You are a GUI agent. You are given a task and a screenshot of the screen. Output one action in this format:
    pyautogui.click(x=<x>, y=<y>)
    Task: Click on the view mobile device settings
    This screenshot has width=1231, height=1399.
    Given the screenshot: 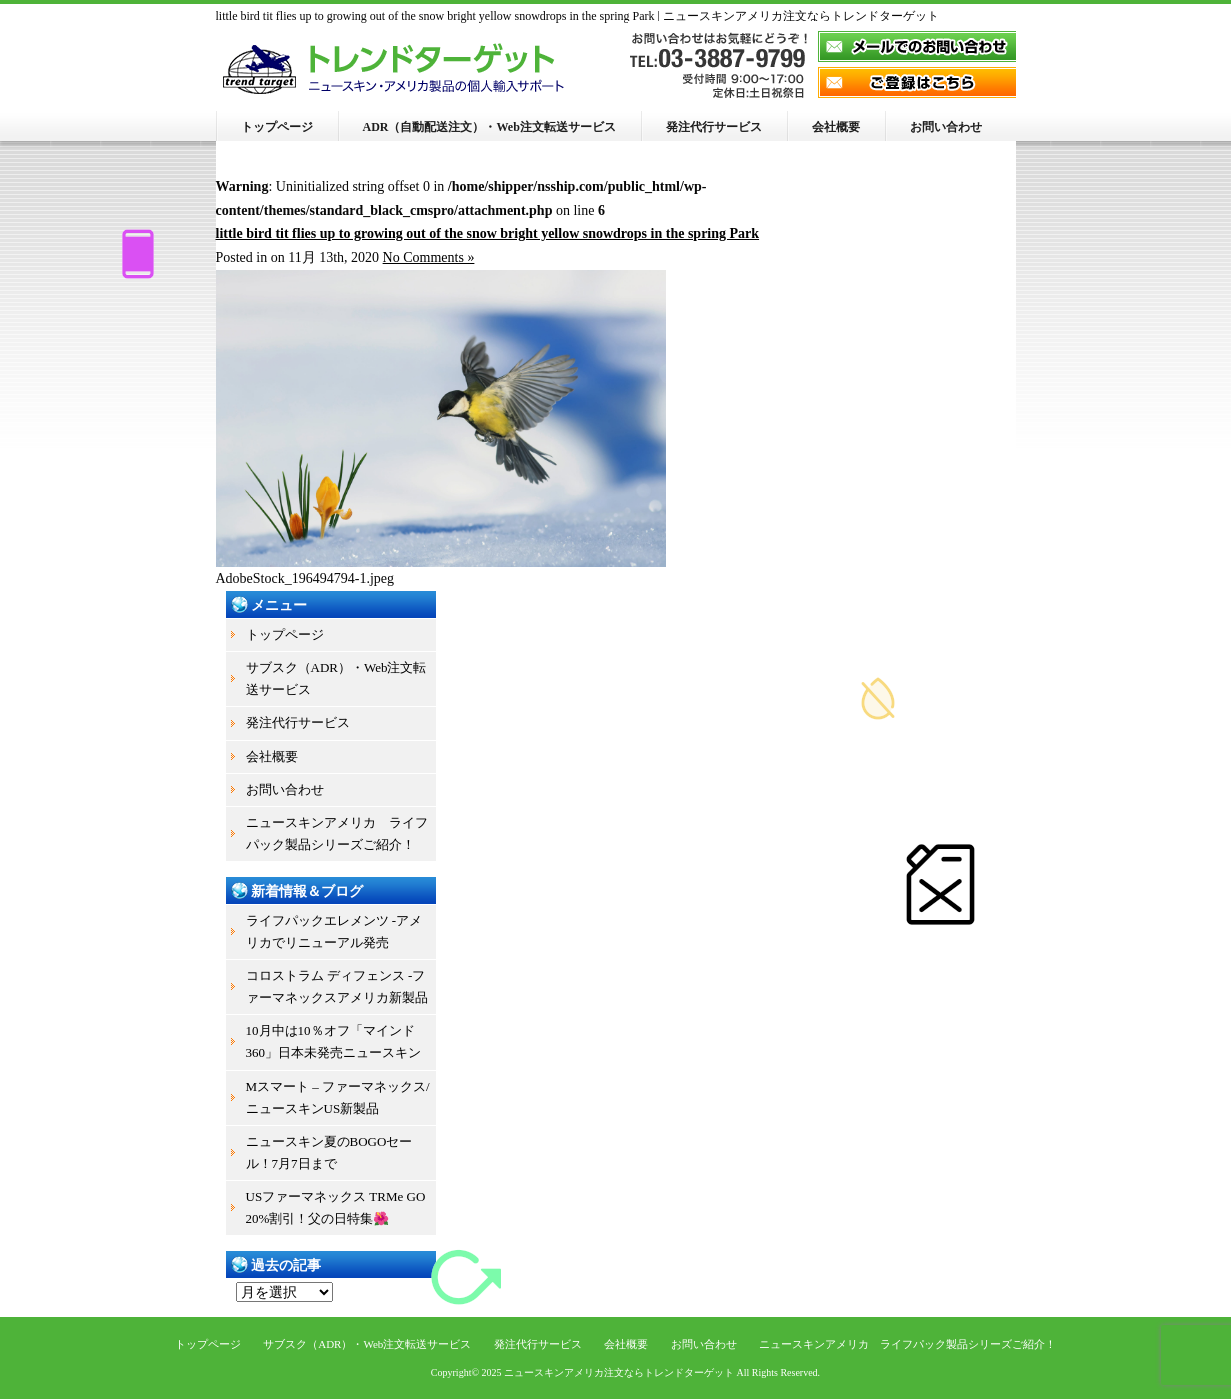 What is the action you would take?
    pyautogui.click(x=138, y=254)
    